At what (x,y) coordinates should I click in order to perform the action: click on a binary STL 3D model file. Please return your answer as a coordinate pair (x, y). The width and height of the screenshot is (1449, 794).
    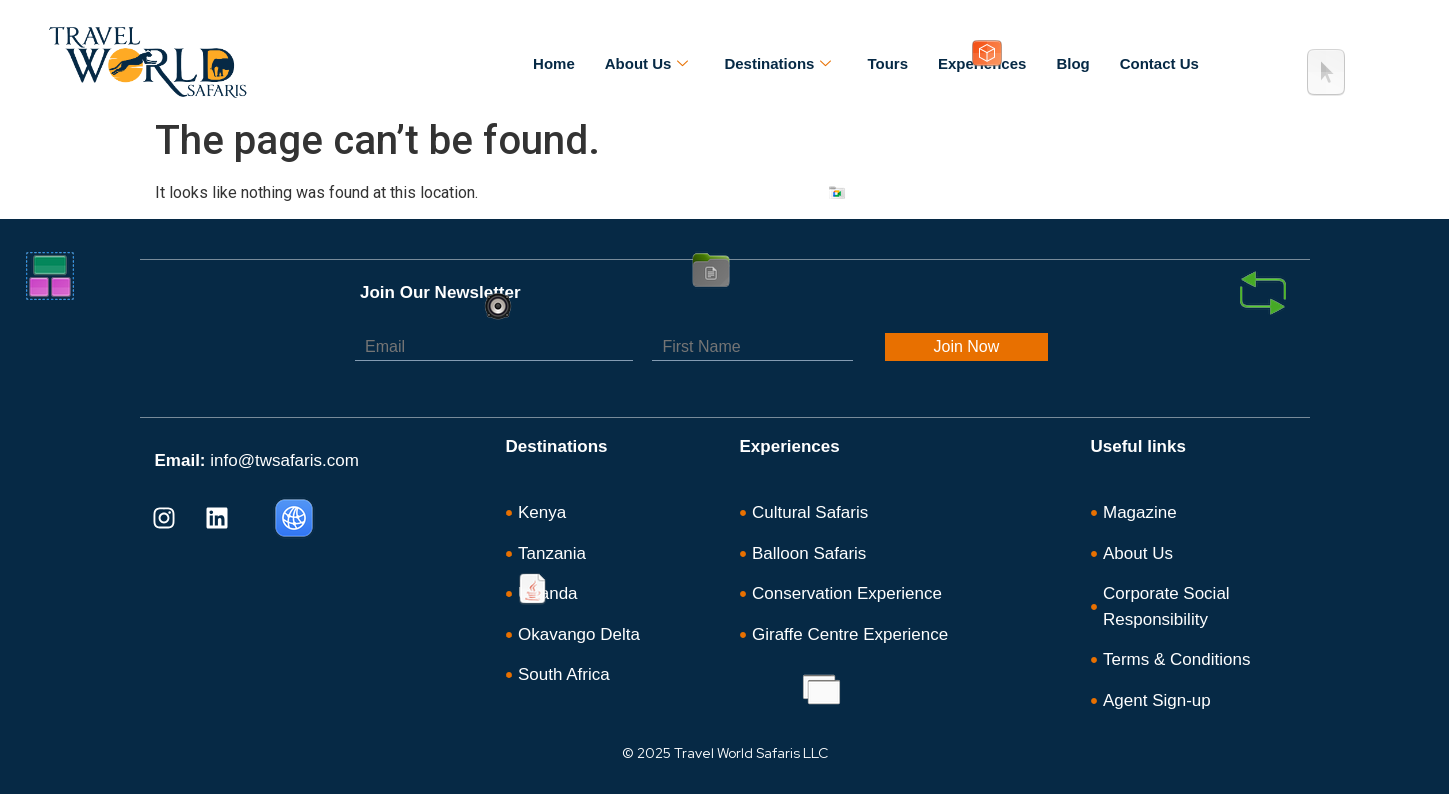
    Looking at the image, I should click on (987, 52).